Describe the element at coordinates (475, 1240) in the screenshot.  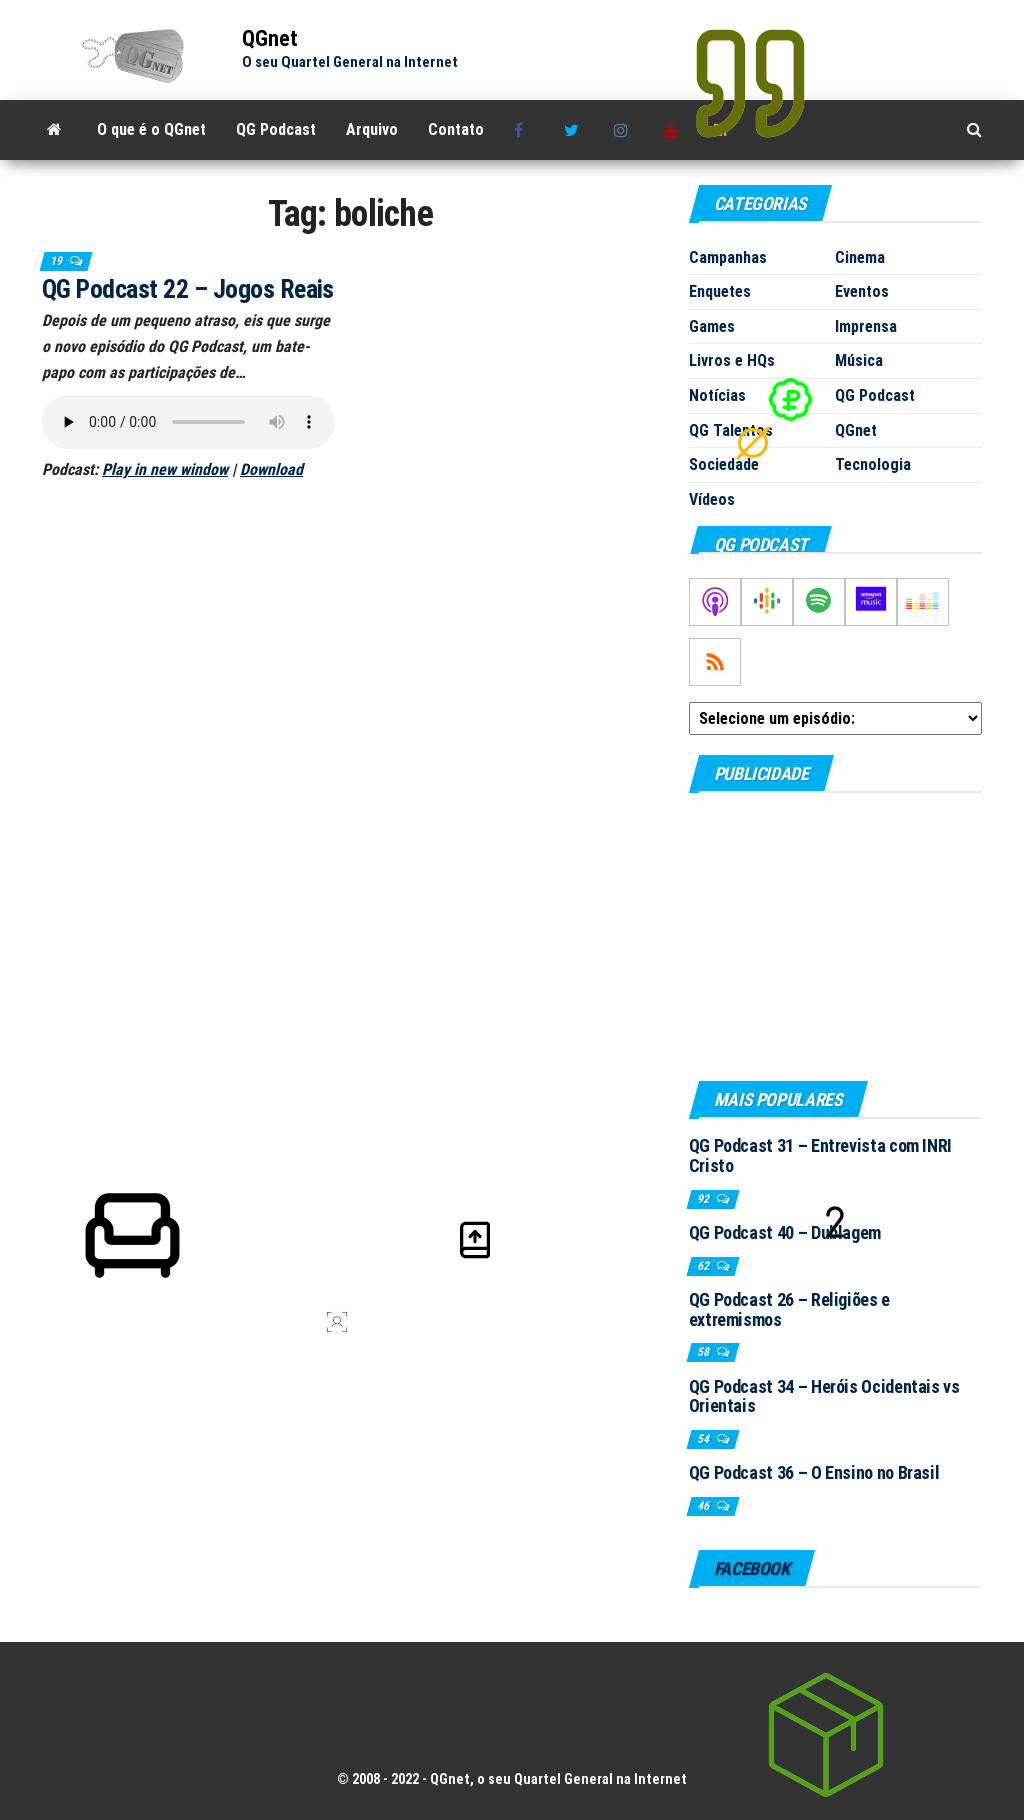
I see `upload a book or document` at that location.